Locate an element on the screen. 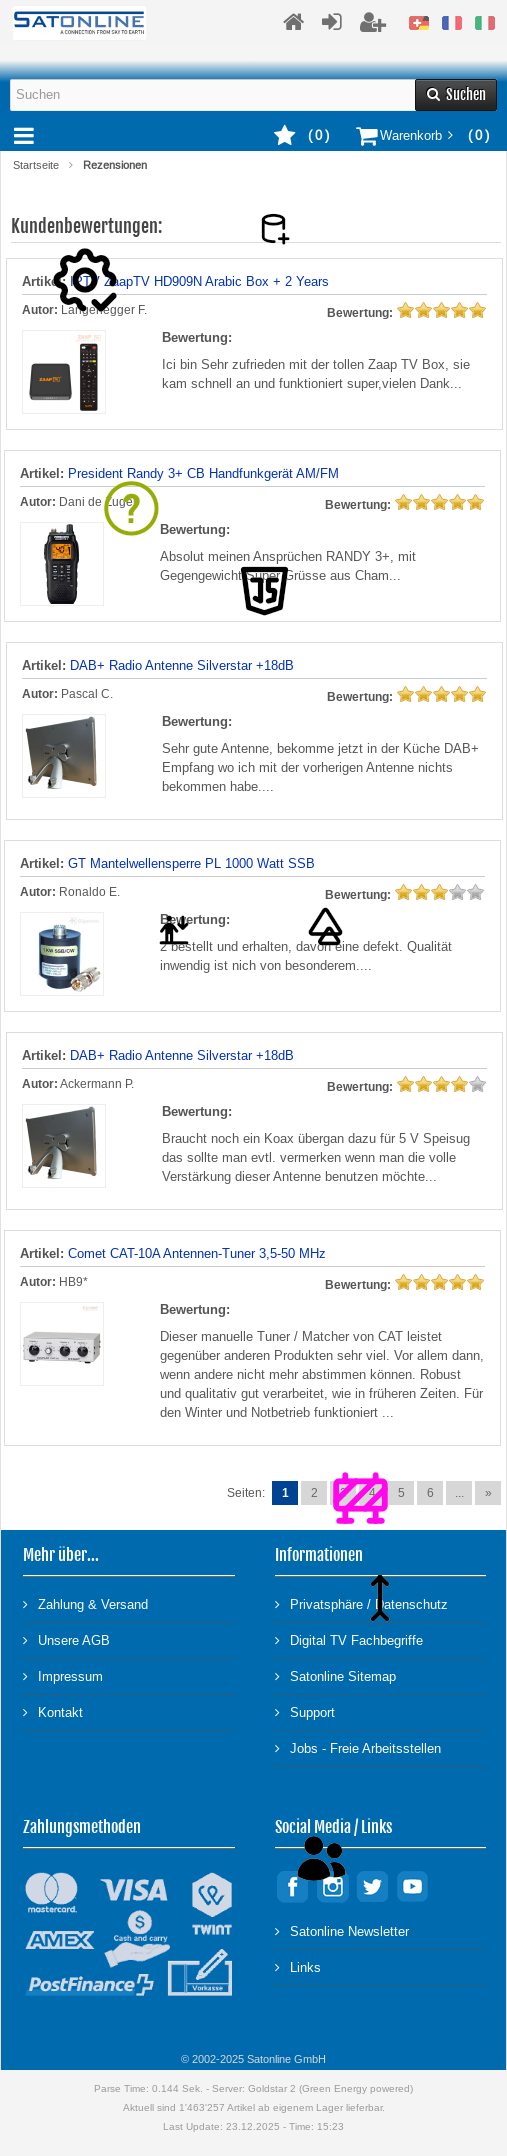 The image size is (507, 2156). indicates a blocked or restricted area is located at coordinates (360, 1496).